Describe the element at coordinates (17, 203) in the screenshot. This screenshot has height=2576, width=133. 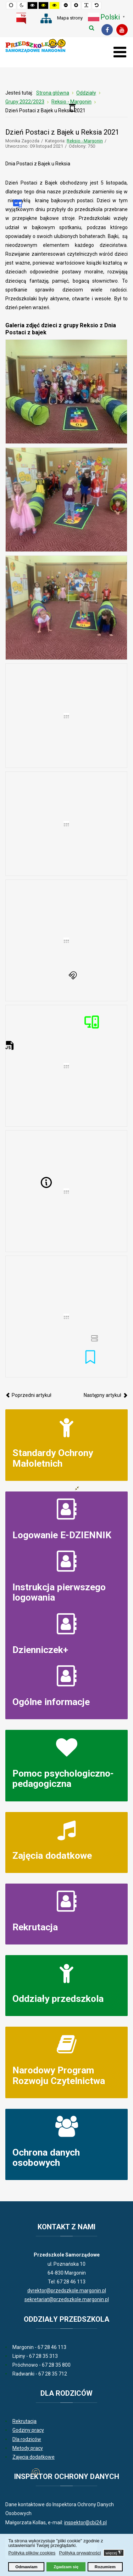
I see `view certificate or credential details` at that location.